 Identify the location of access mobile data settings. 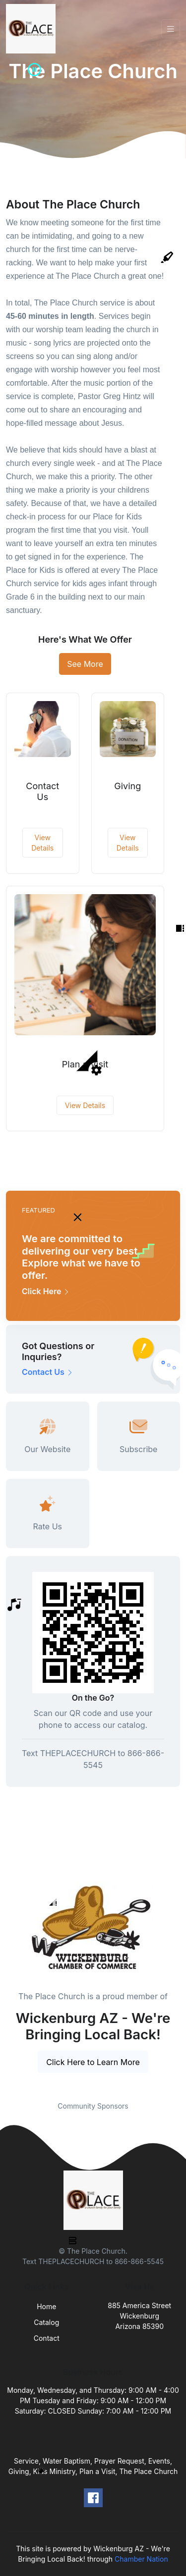
(89, 1062).